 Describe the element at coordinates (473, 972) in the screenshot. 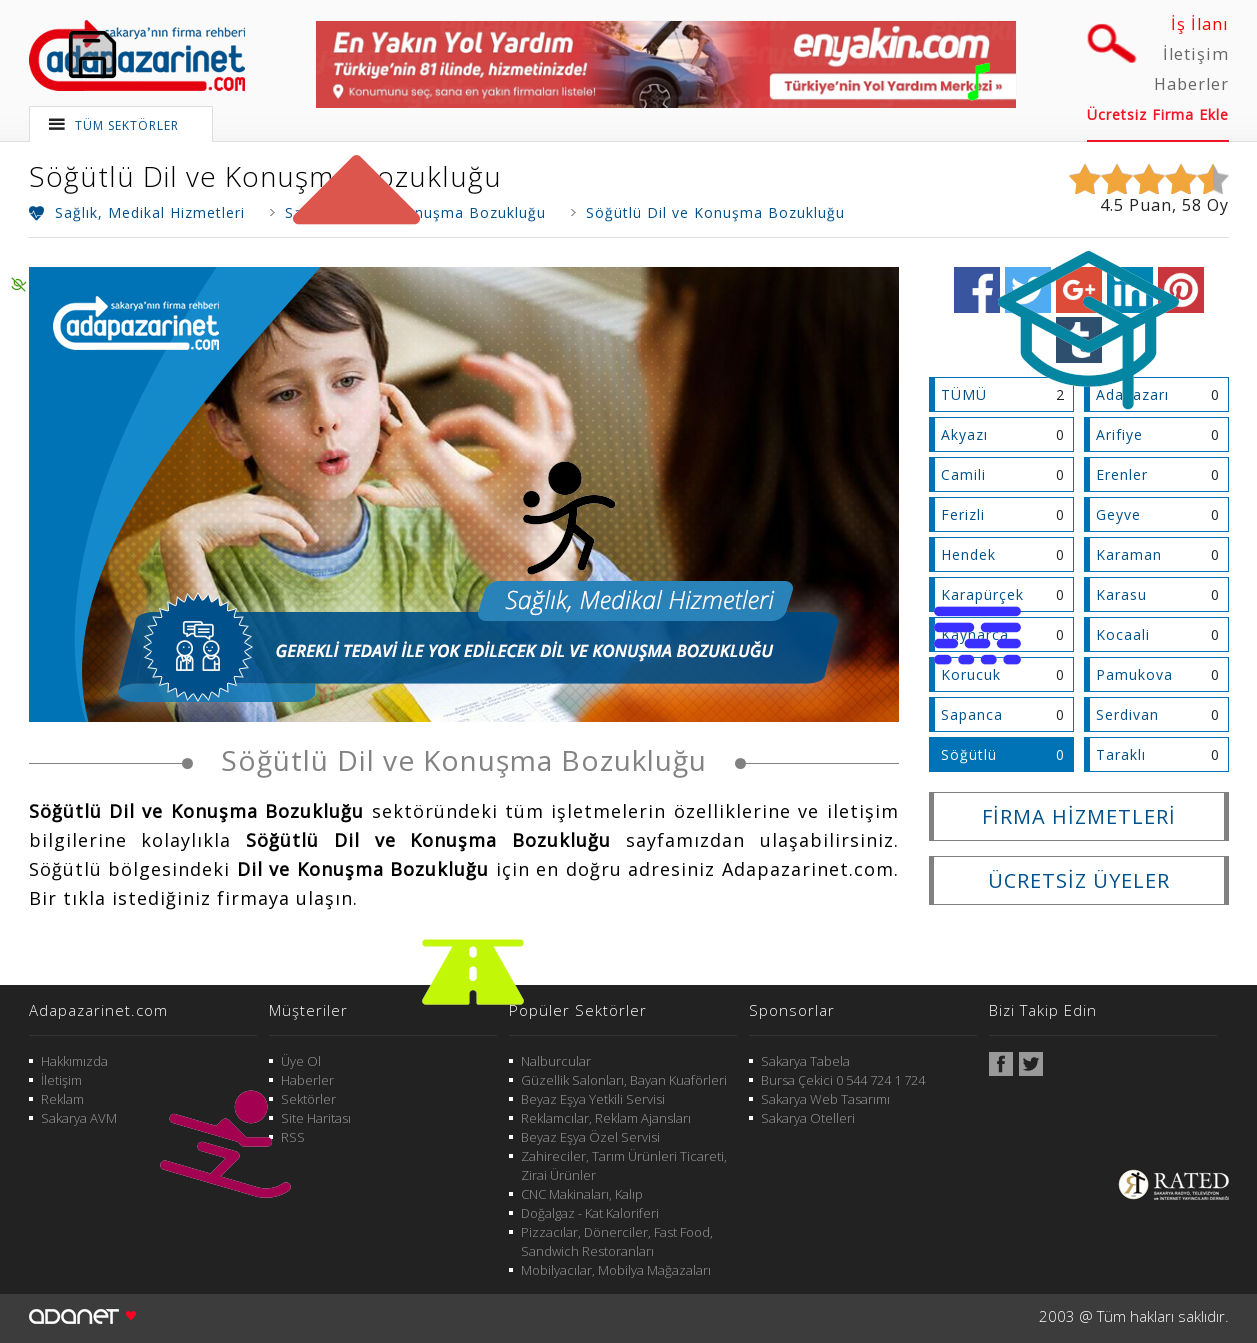

I see `view directions or navigation` at that location.